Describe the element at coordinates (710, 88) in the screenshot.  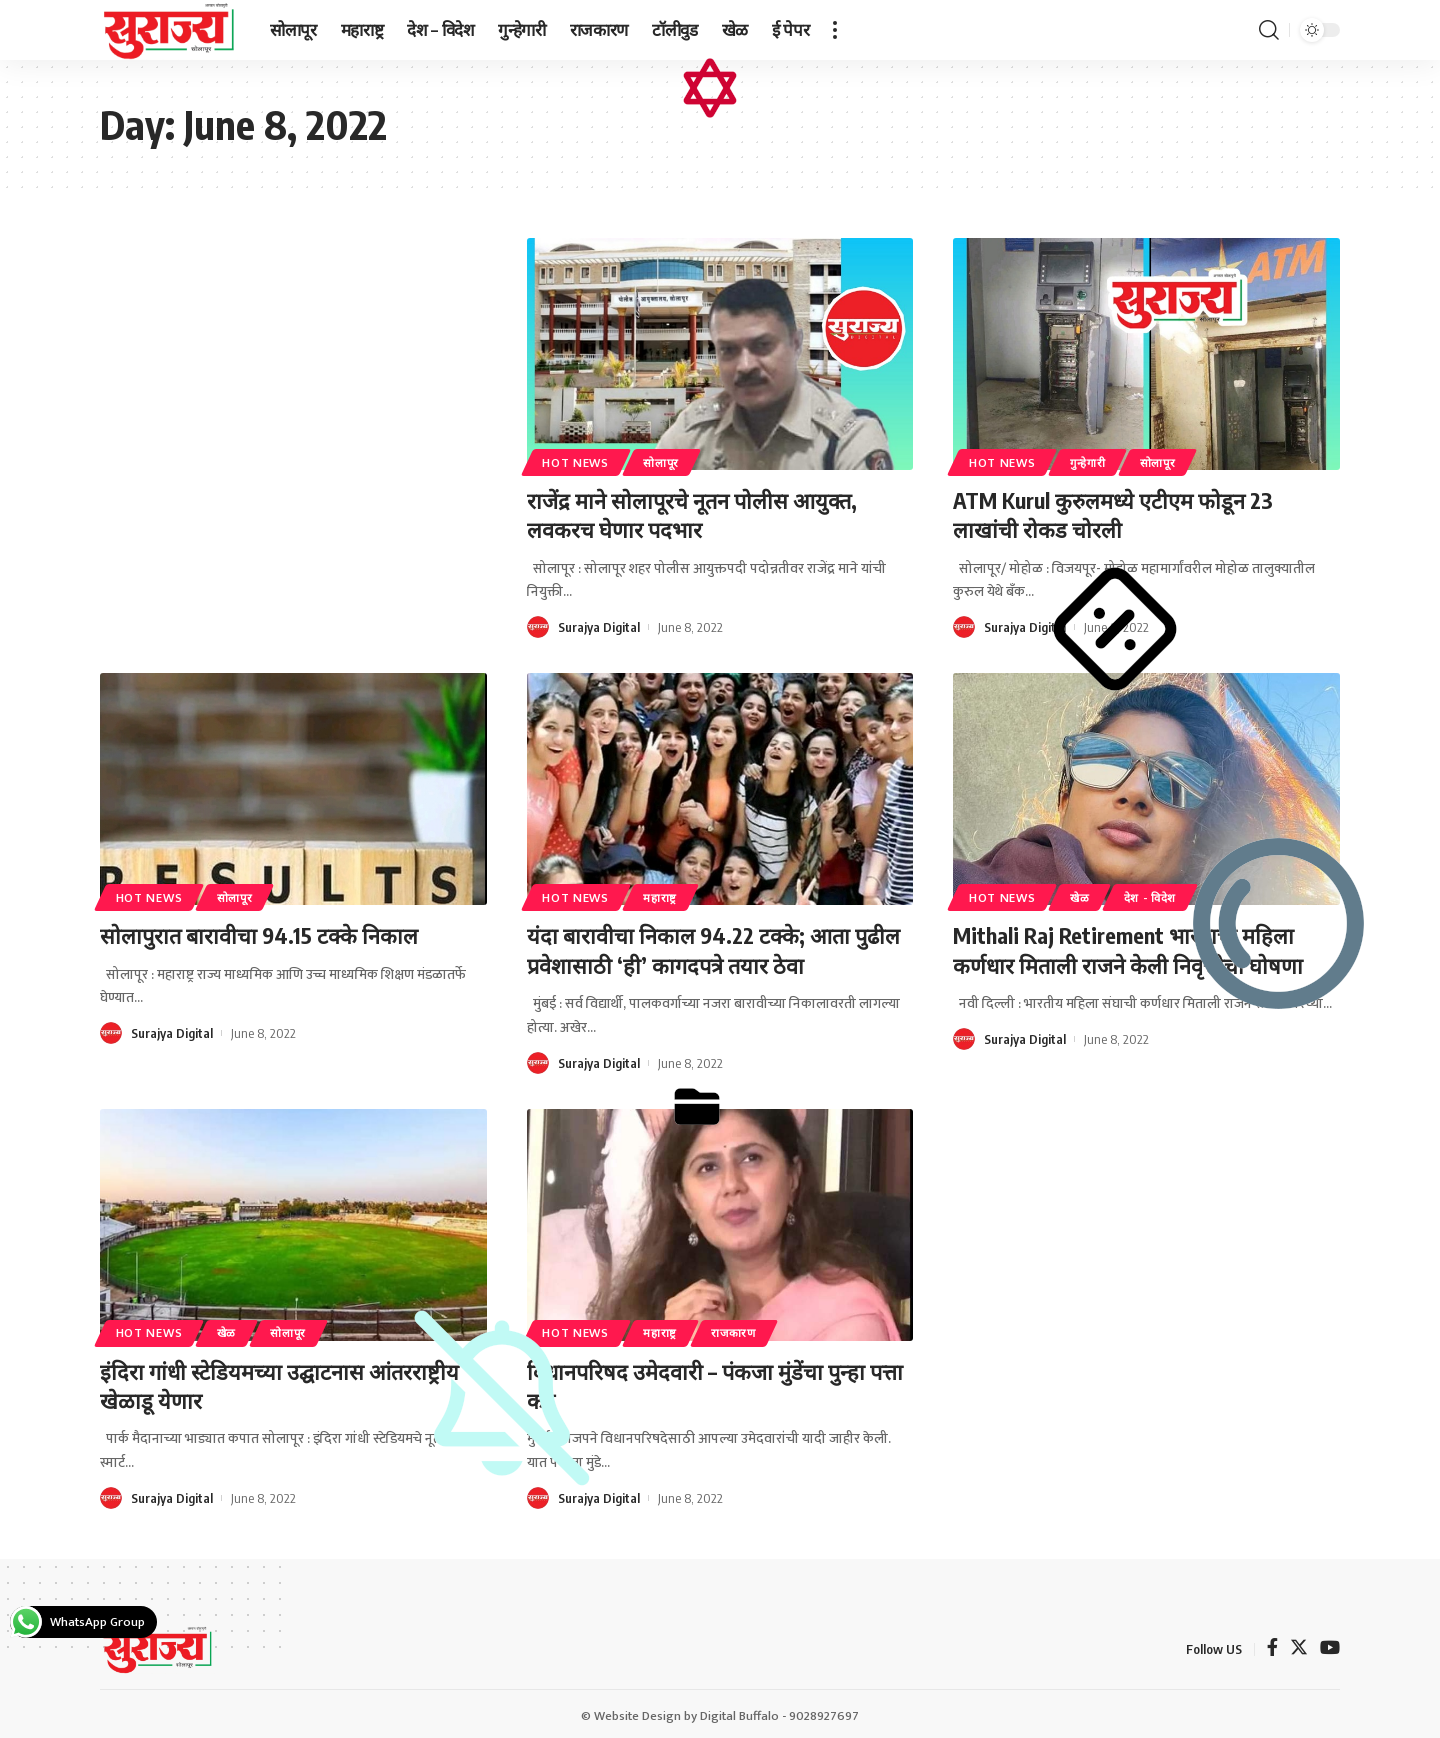
I see `indicates Jewish religious content or services` at that location.